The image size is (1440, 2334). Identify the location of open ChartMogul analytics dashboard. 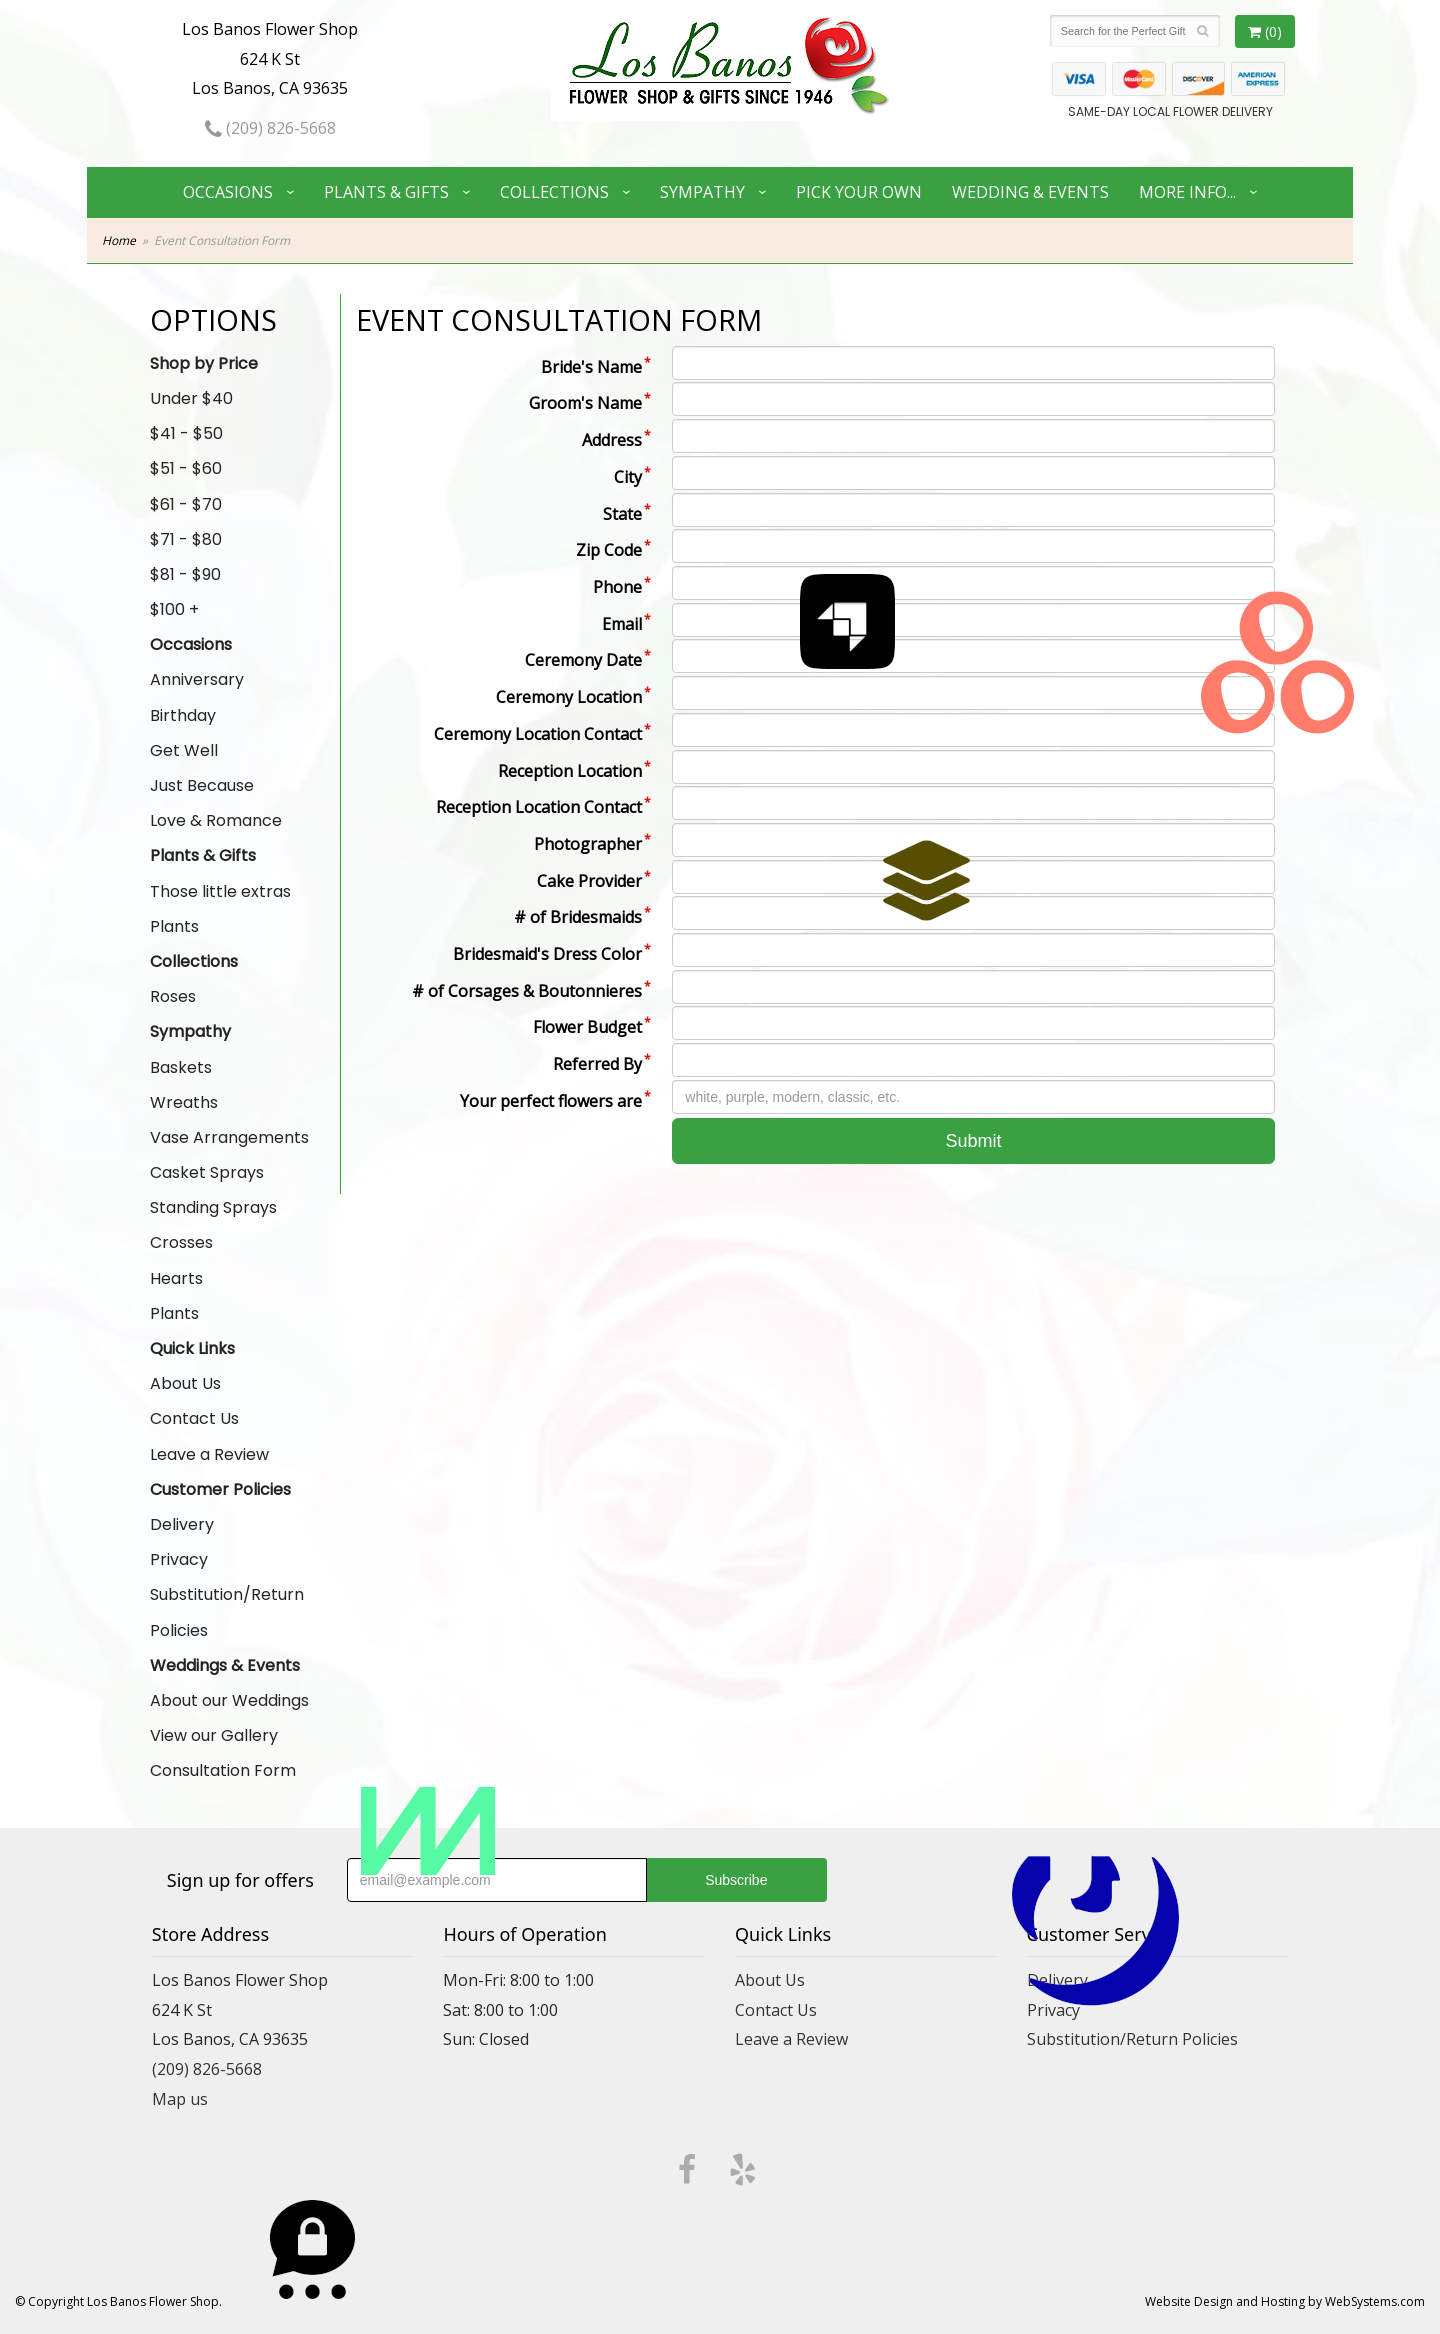
(428, 1831).